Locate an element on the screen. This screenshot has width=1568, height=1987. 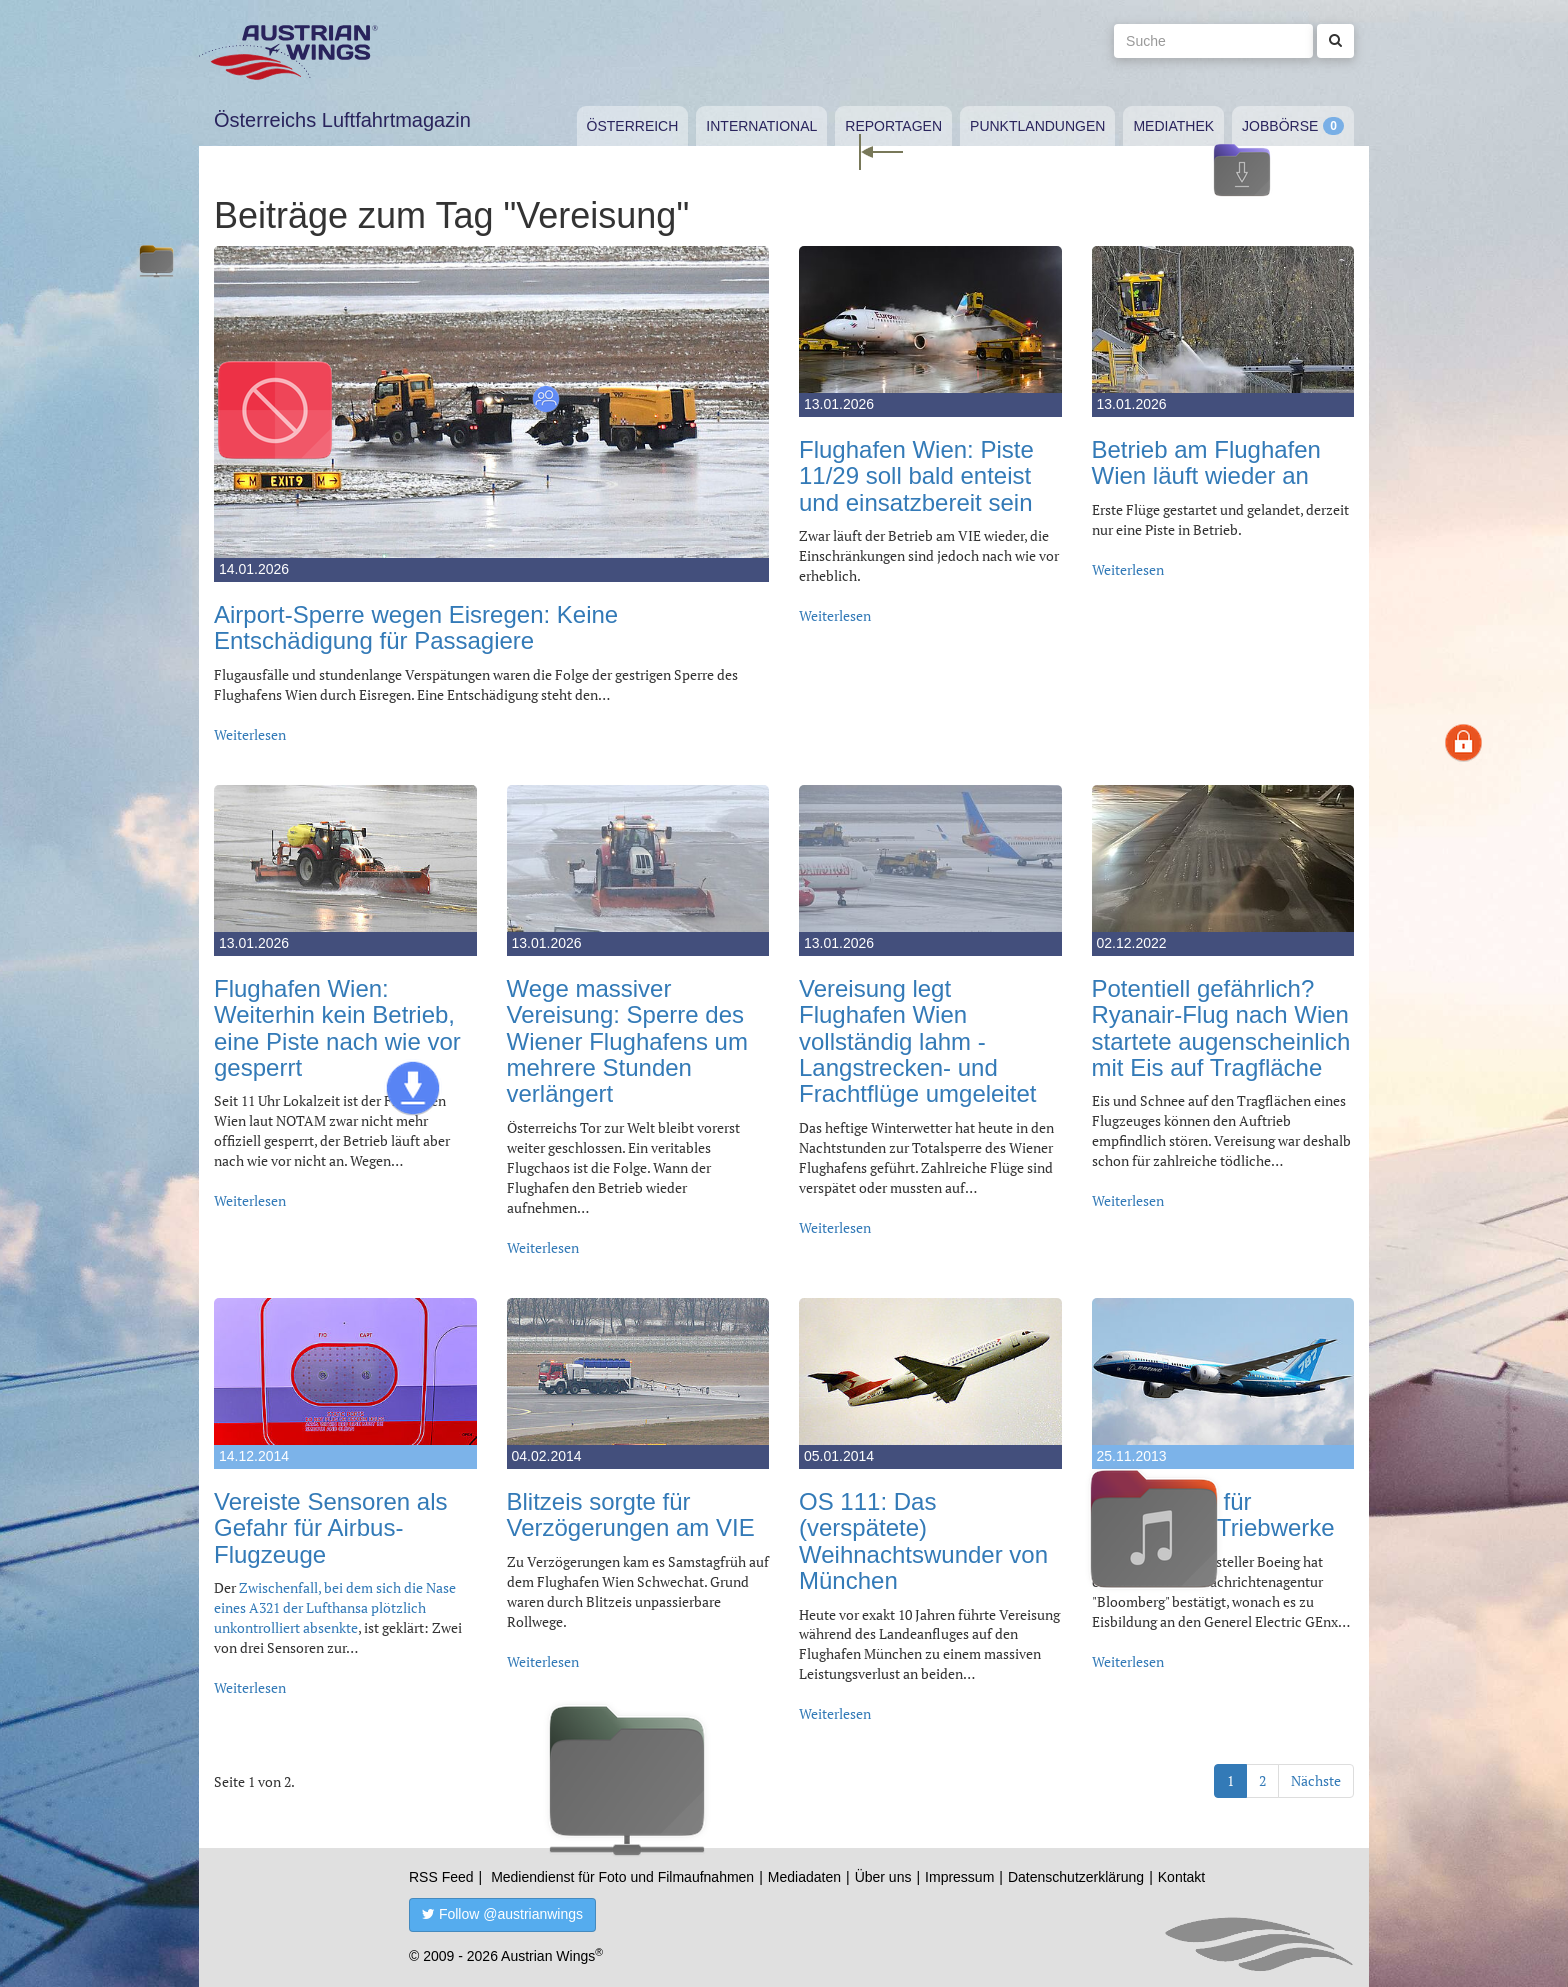
go to the first item in a list or sequence is located at coordinates (881, 152).